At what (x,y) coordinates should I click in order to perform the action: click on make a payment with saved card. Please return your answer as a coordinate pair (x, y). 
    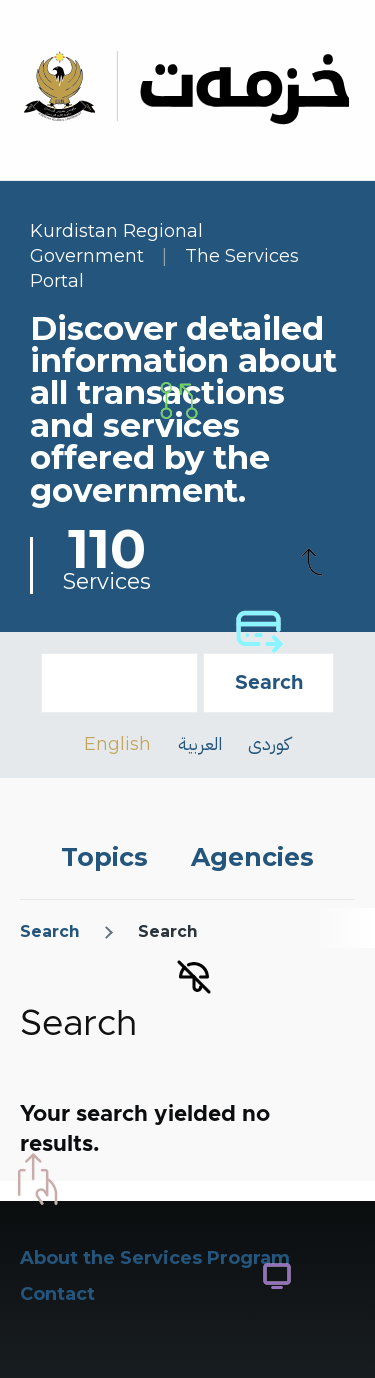
    Looking at the image, I should click on (258, 628).